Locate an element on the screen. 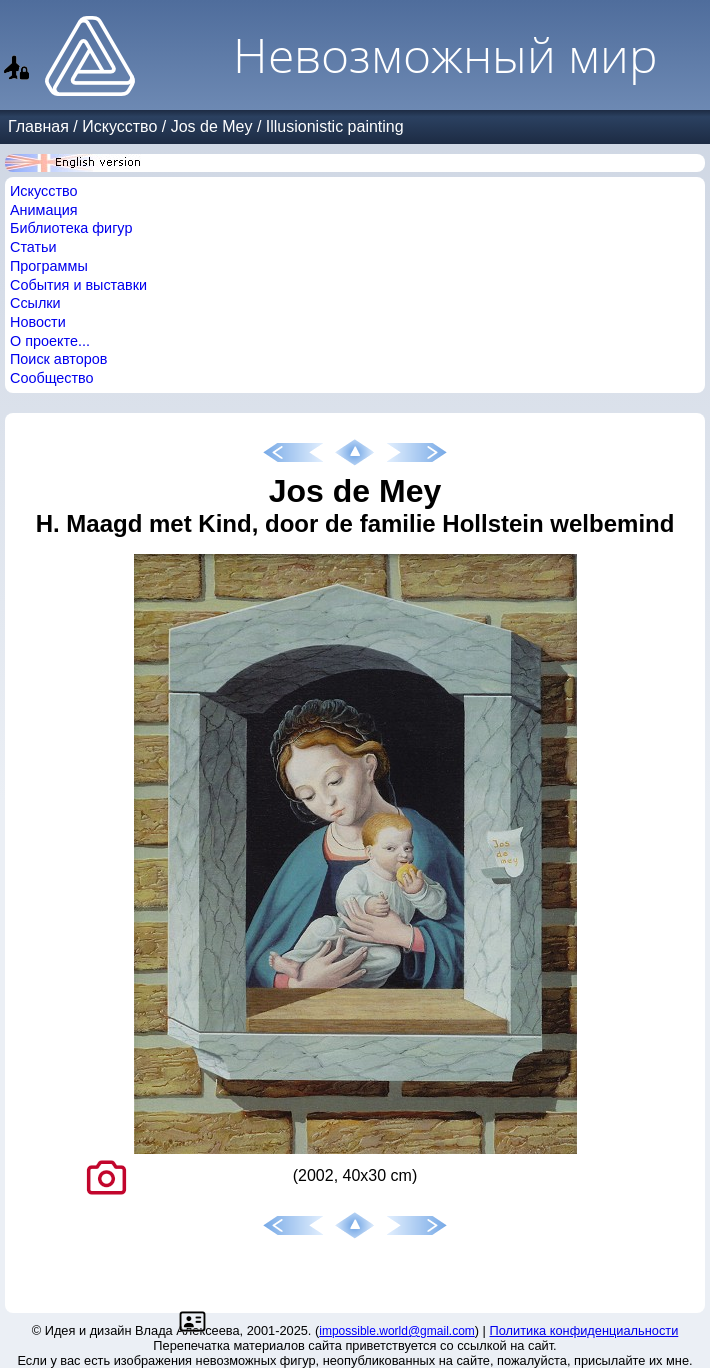 This screenshot has width=710, height=1368. airplane mode is locked or restricted is located at coordinates (15, 67).